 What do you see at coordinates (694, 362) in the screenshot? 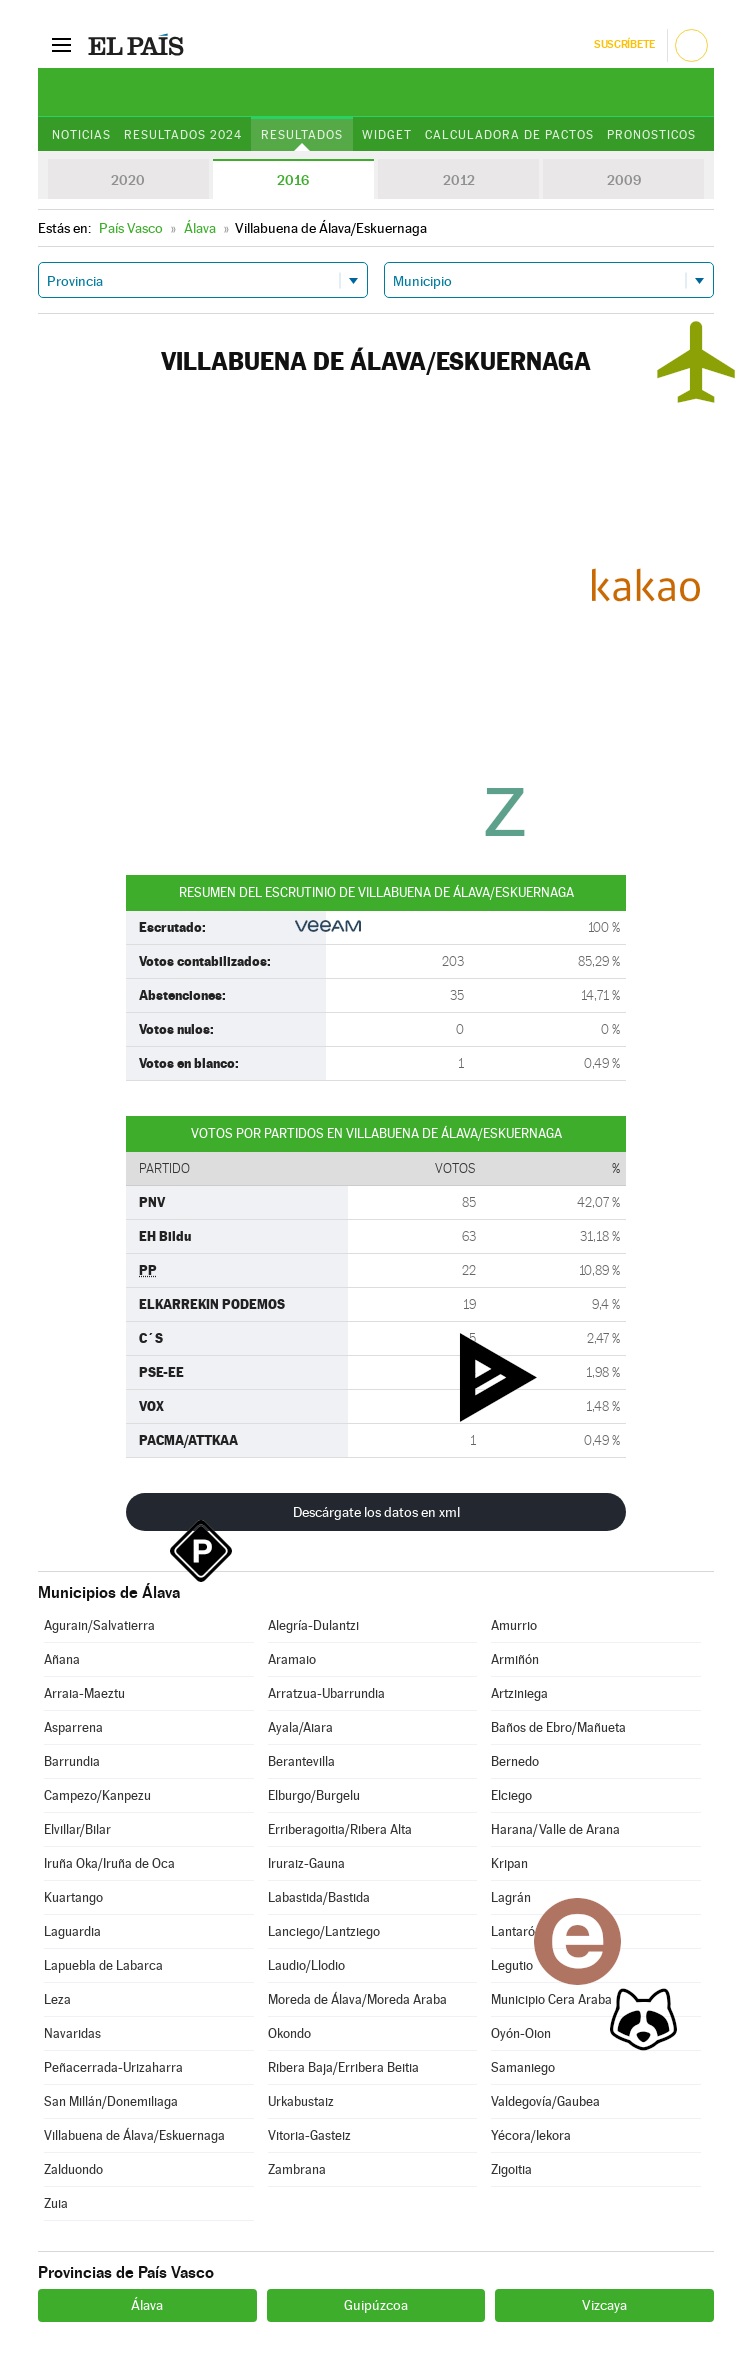
I see `enable airplane mode` at bounding box center [694, 362].